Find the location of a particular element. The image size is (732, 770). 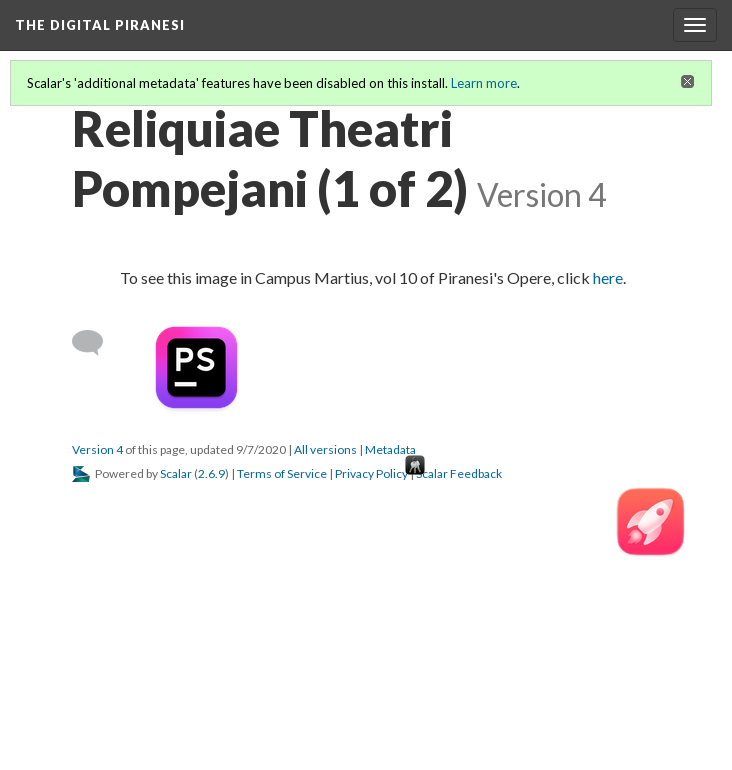

launch the games app is located at coordinates (650, 521).